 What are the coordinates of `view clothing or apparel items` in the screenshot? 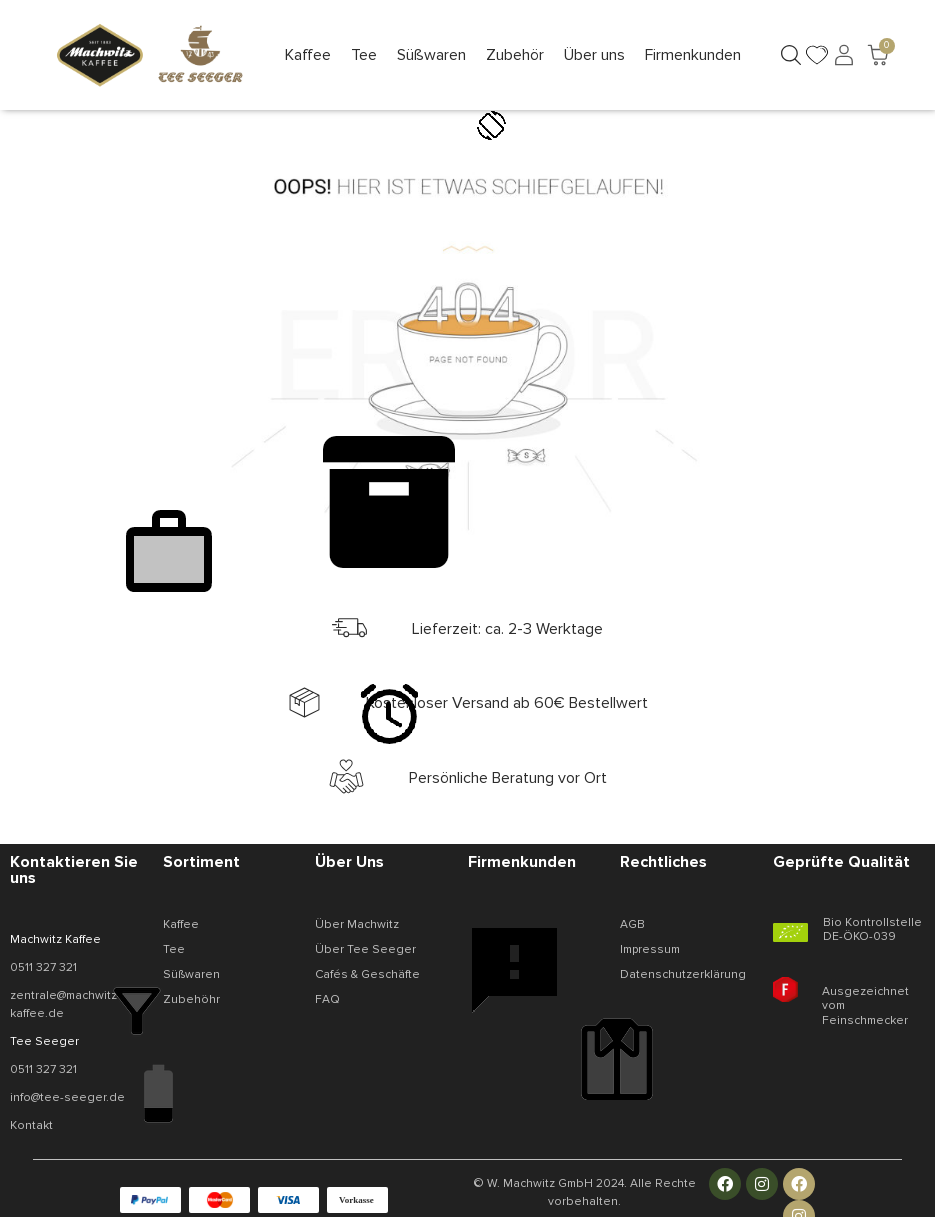 It's located at (617, 1061).